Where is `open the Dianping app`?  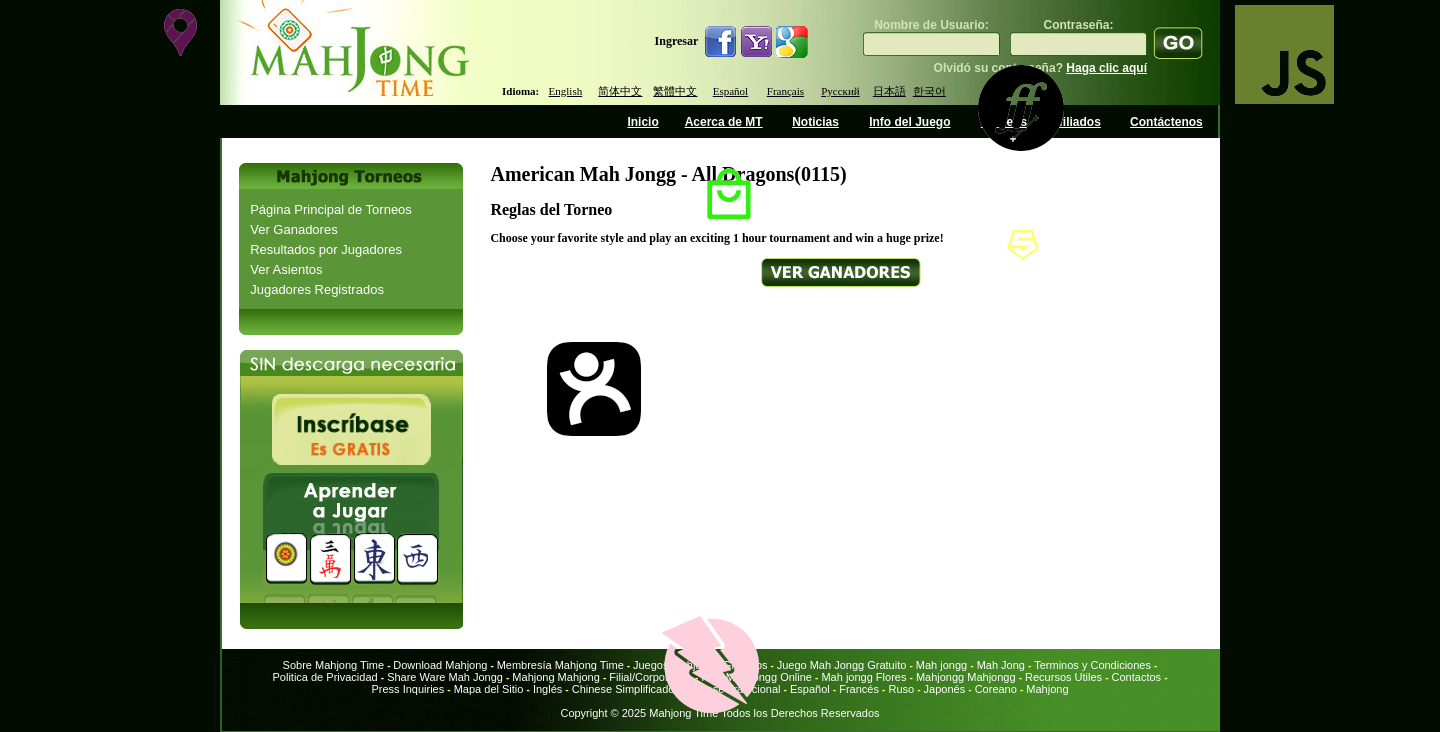
open the Dianping app is located at coordinates (594, 389).